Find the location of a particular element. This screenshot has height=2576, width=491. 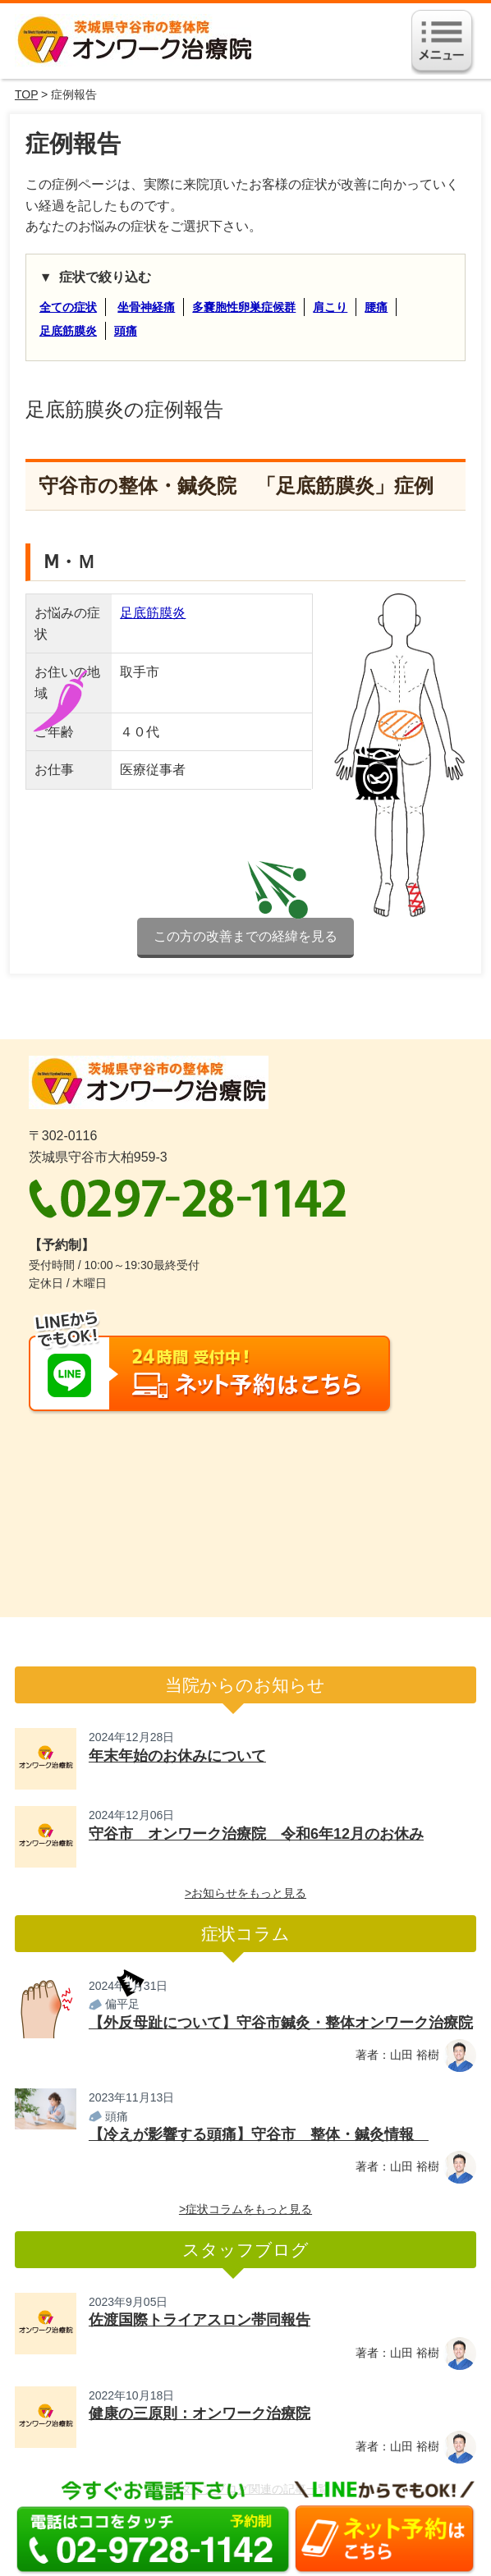

snack or food item in a game inventory is located at coordinates (378, 773).